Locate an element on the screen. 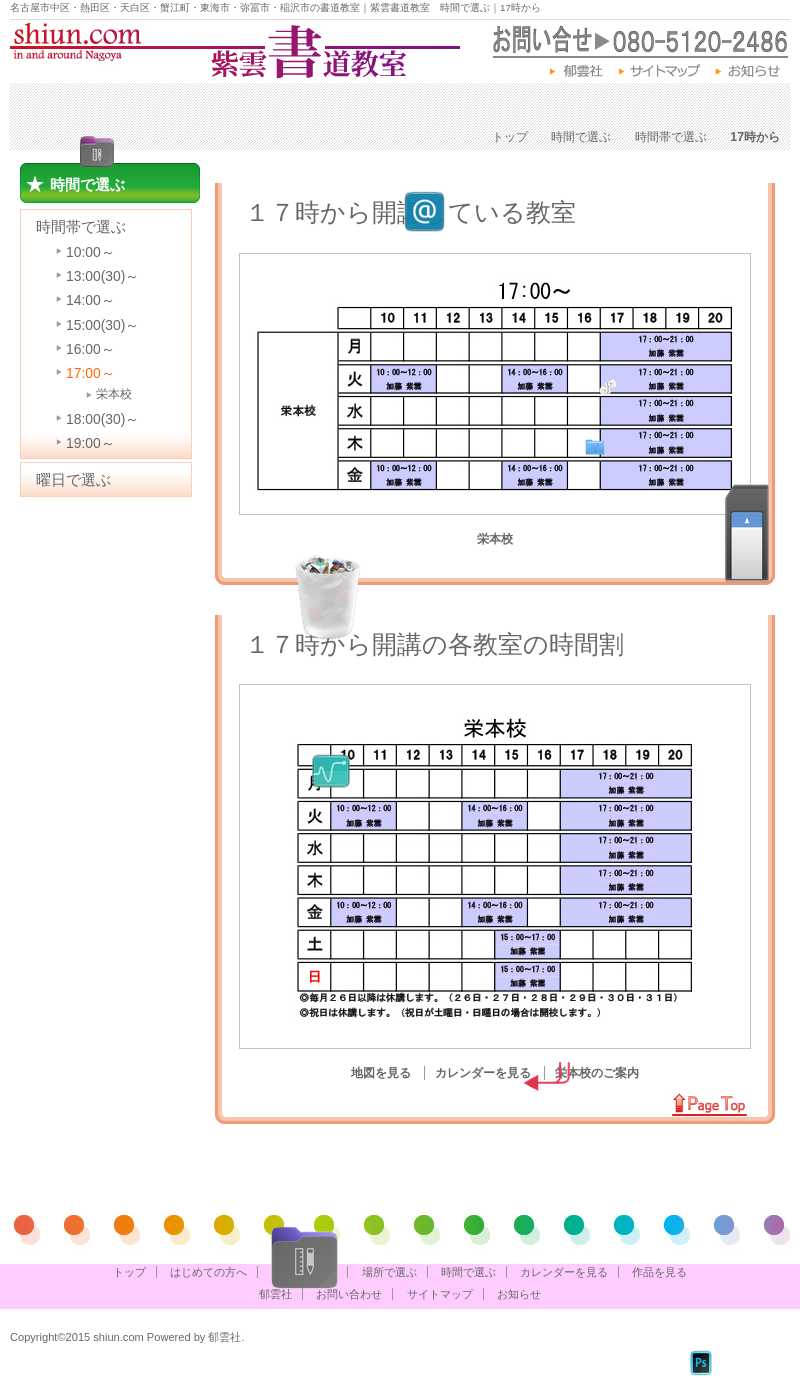 This screenshot has height=1378, width=800. connect beats wireless earbuds via bluetooth is located at coordinates (608, 387).